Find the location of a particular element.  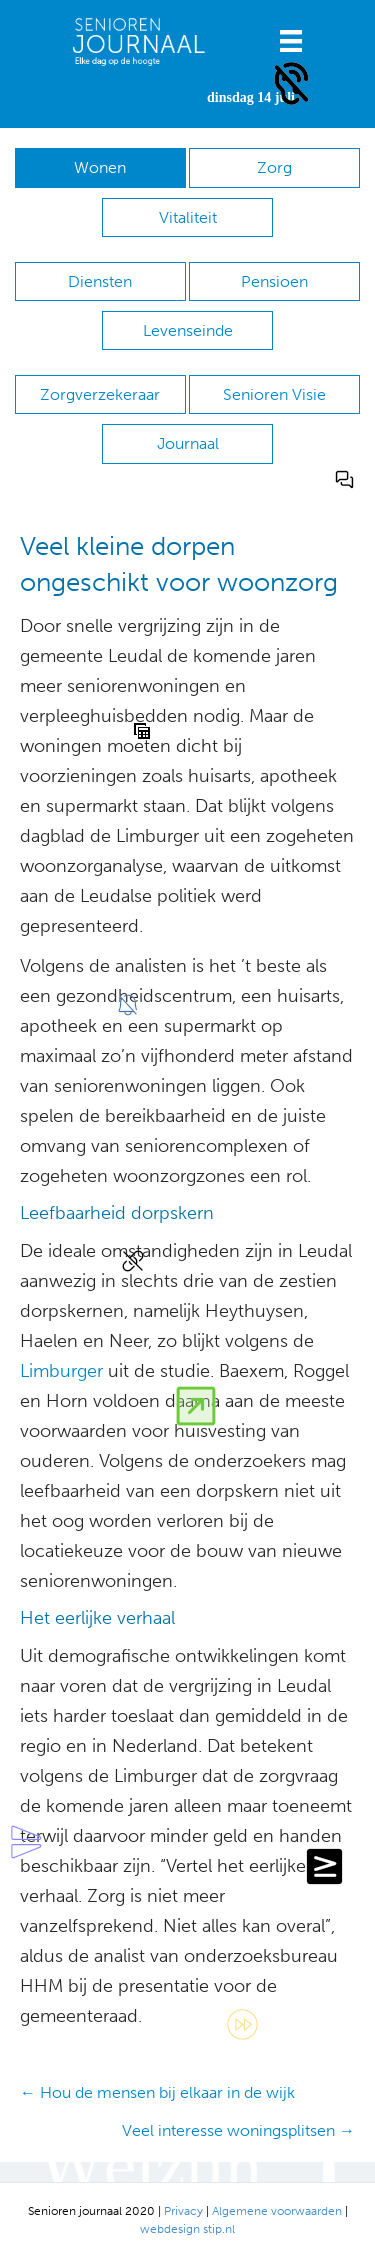

switch to table or grid view is located at coordinates (142, 731).